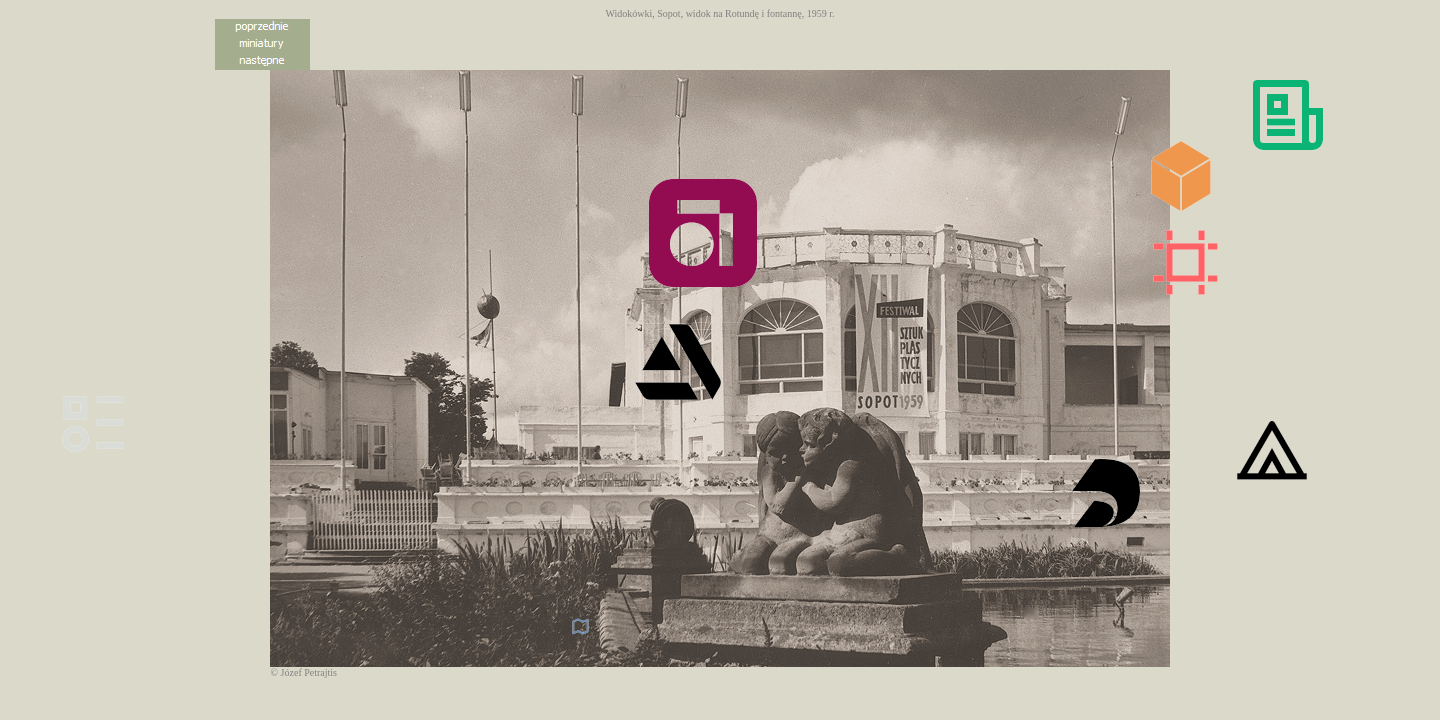 This screenshot has width=1440, height=720. What do you see at coordinates (1288, 115) in the screenshot?
I see `view news articles` at bounding box center [1288, 115].